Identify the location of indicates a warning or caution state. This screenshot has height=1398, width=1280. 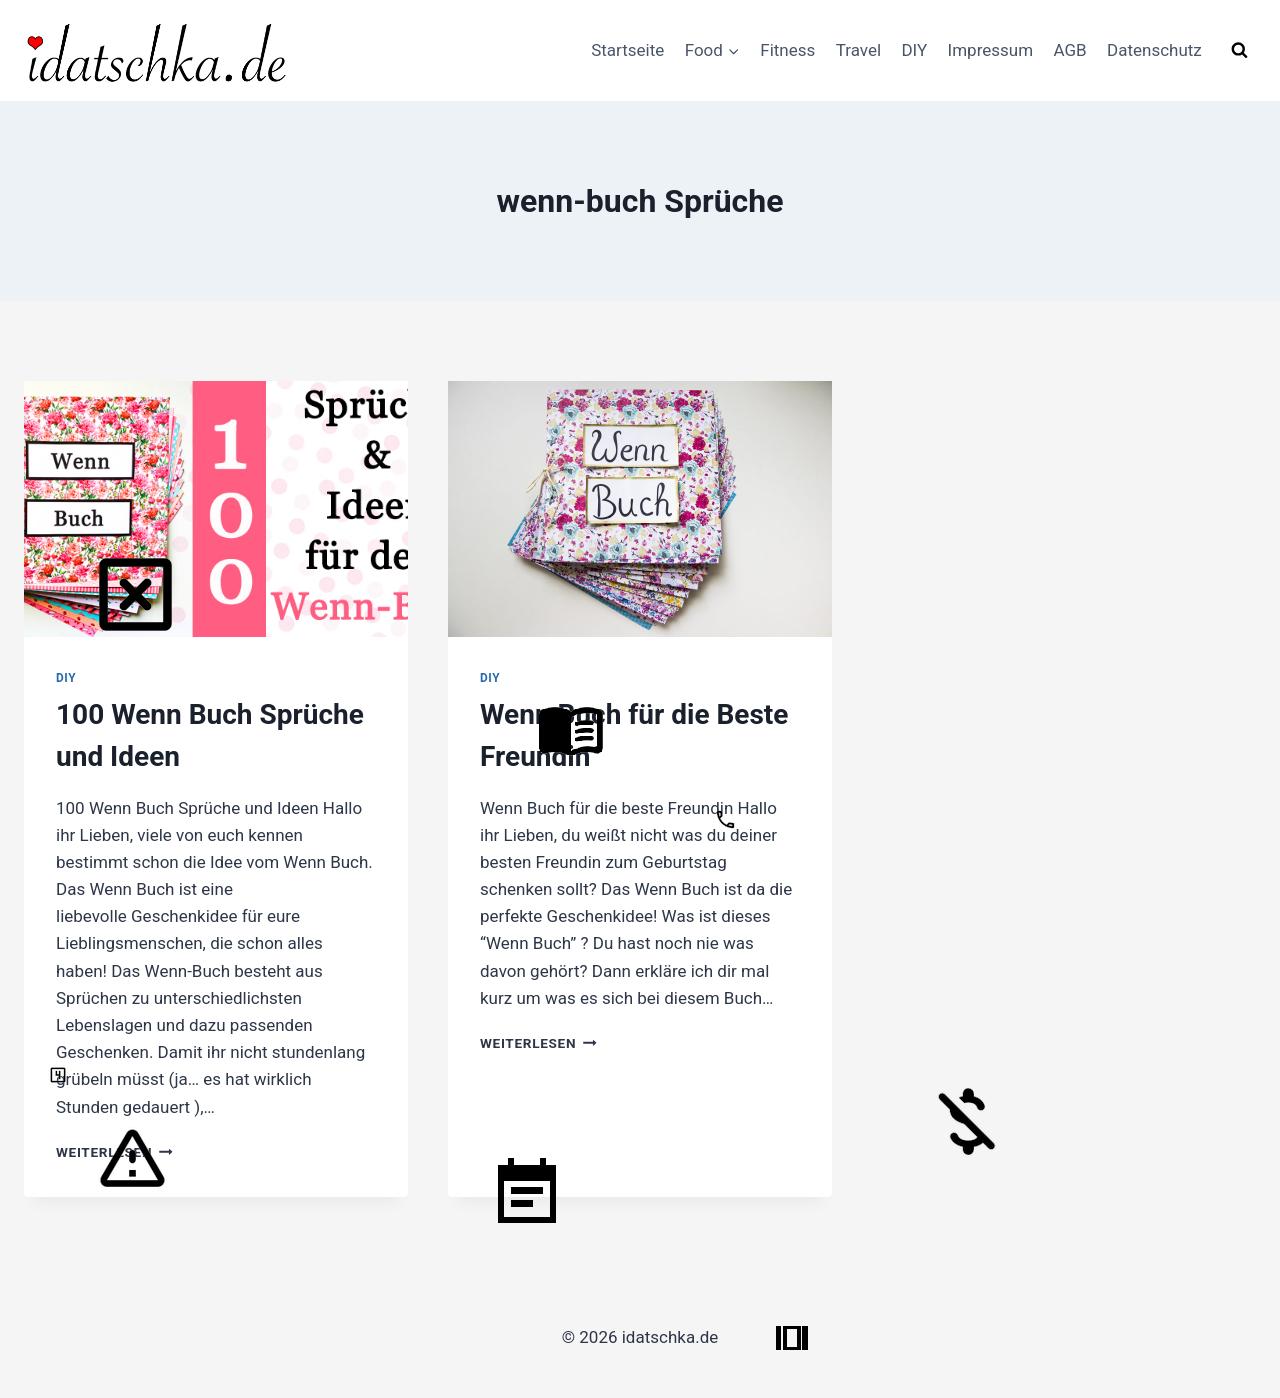
(132, 1156).